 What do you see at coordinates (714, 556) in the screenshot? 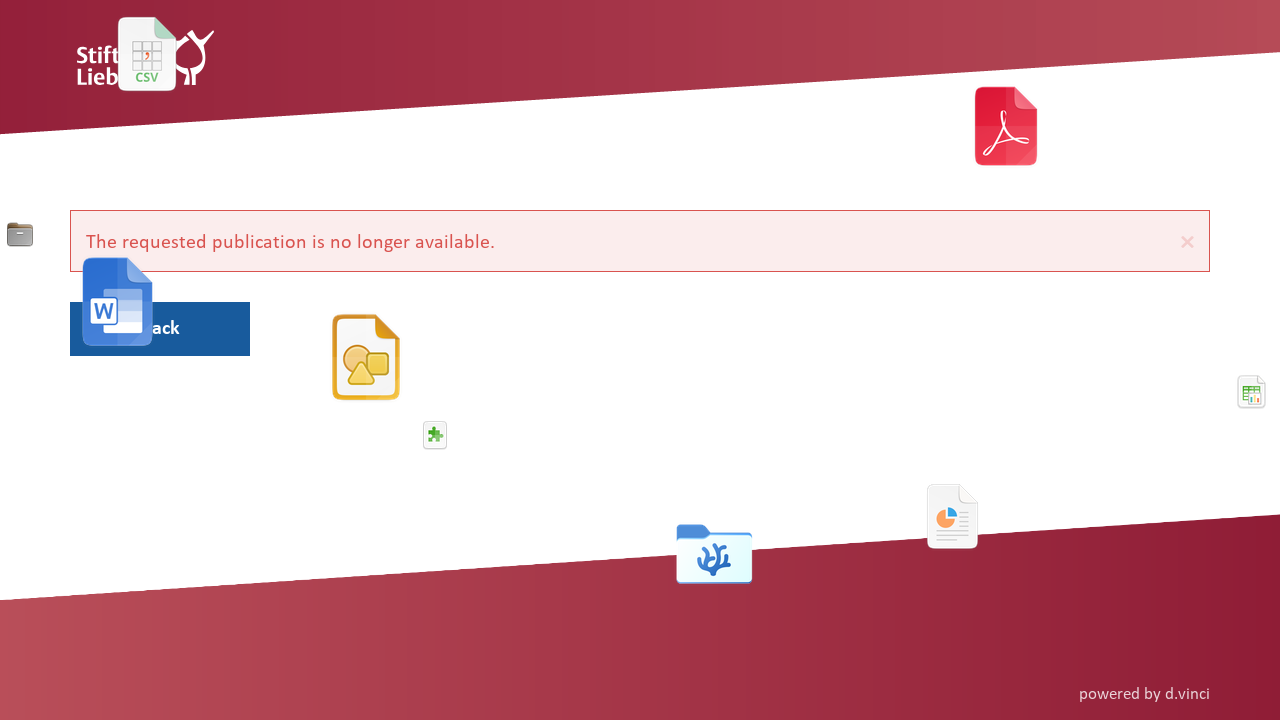
I see `folder containing VSCodium projects or files` at bounding box center [714, 556].